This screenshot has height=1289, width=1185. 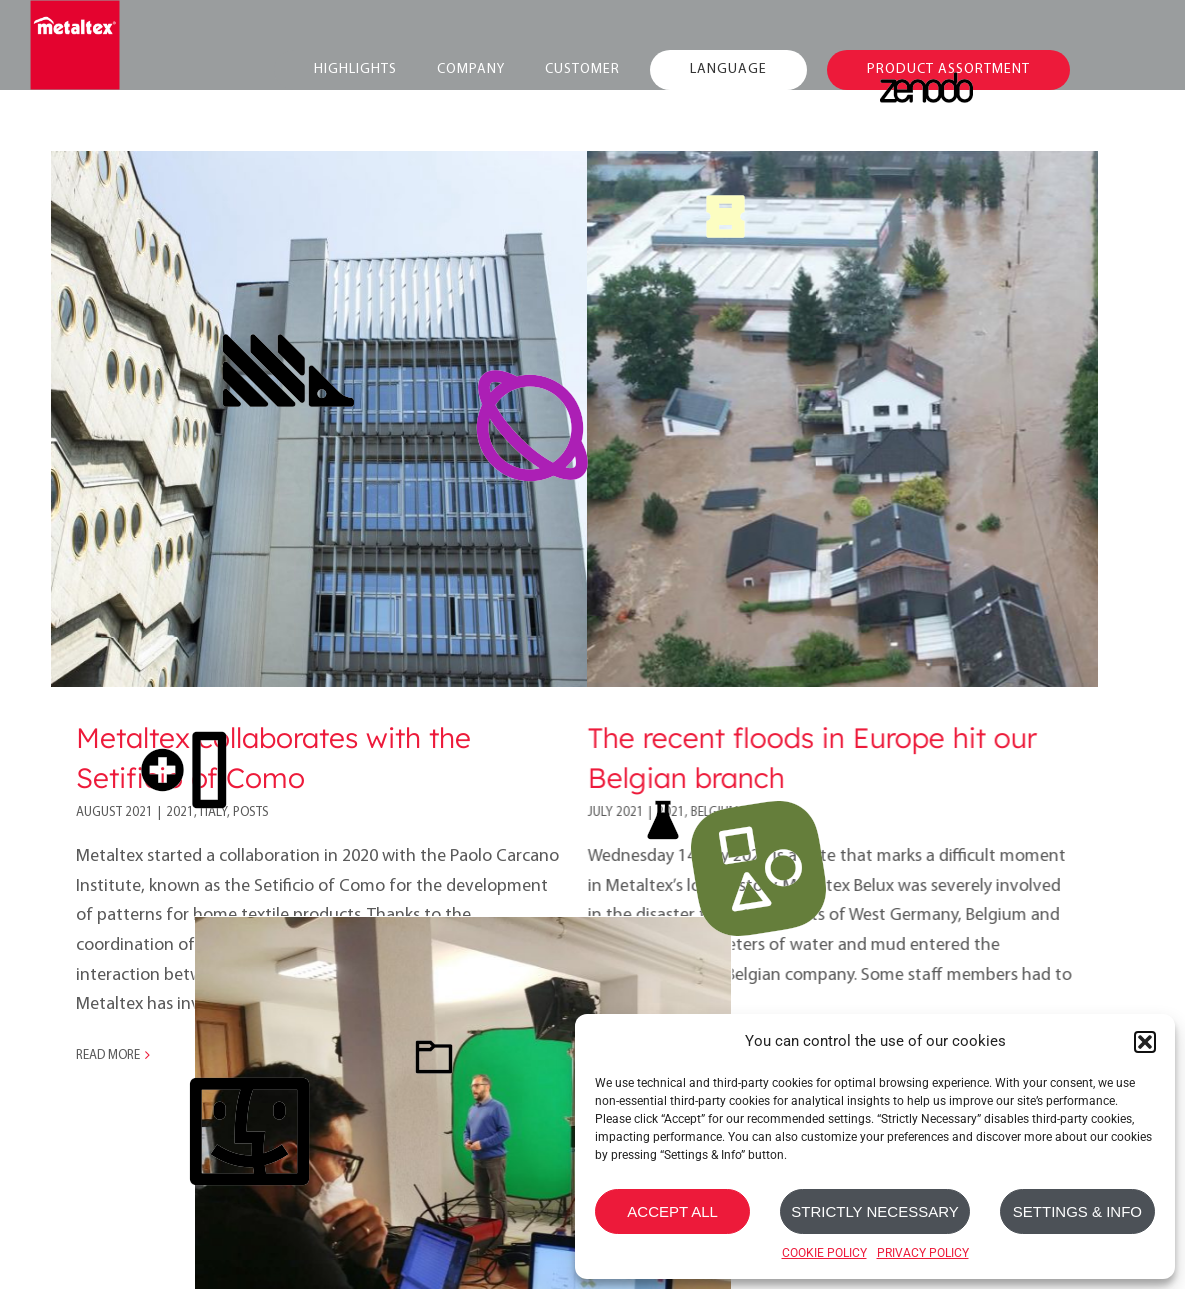 What do you see at coordinates (249, 1131) in the screenshot?
I see `open Finder to browse files` at bounding box center [249, 1131].